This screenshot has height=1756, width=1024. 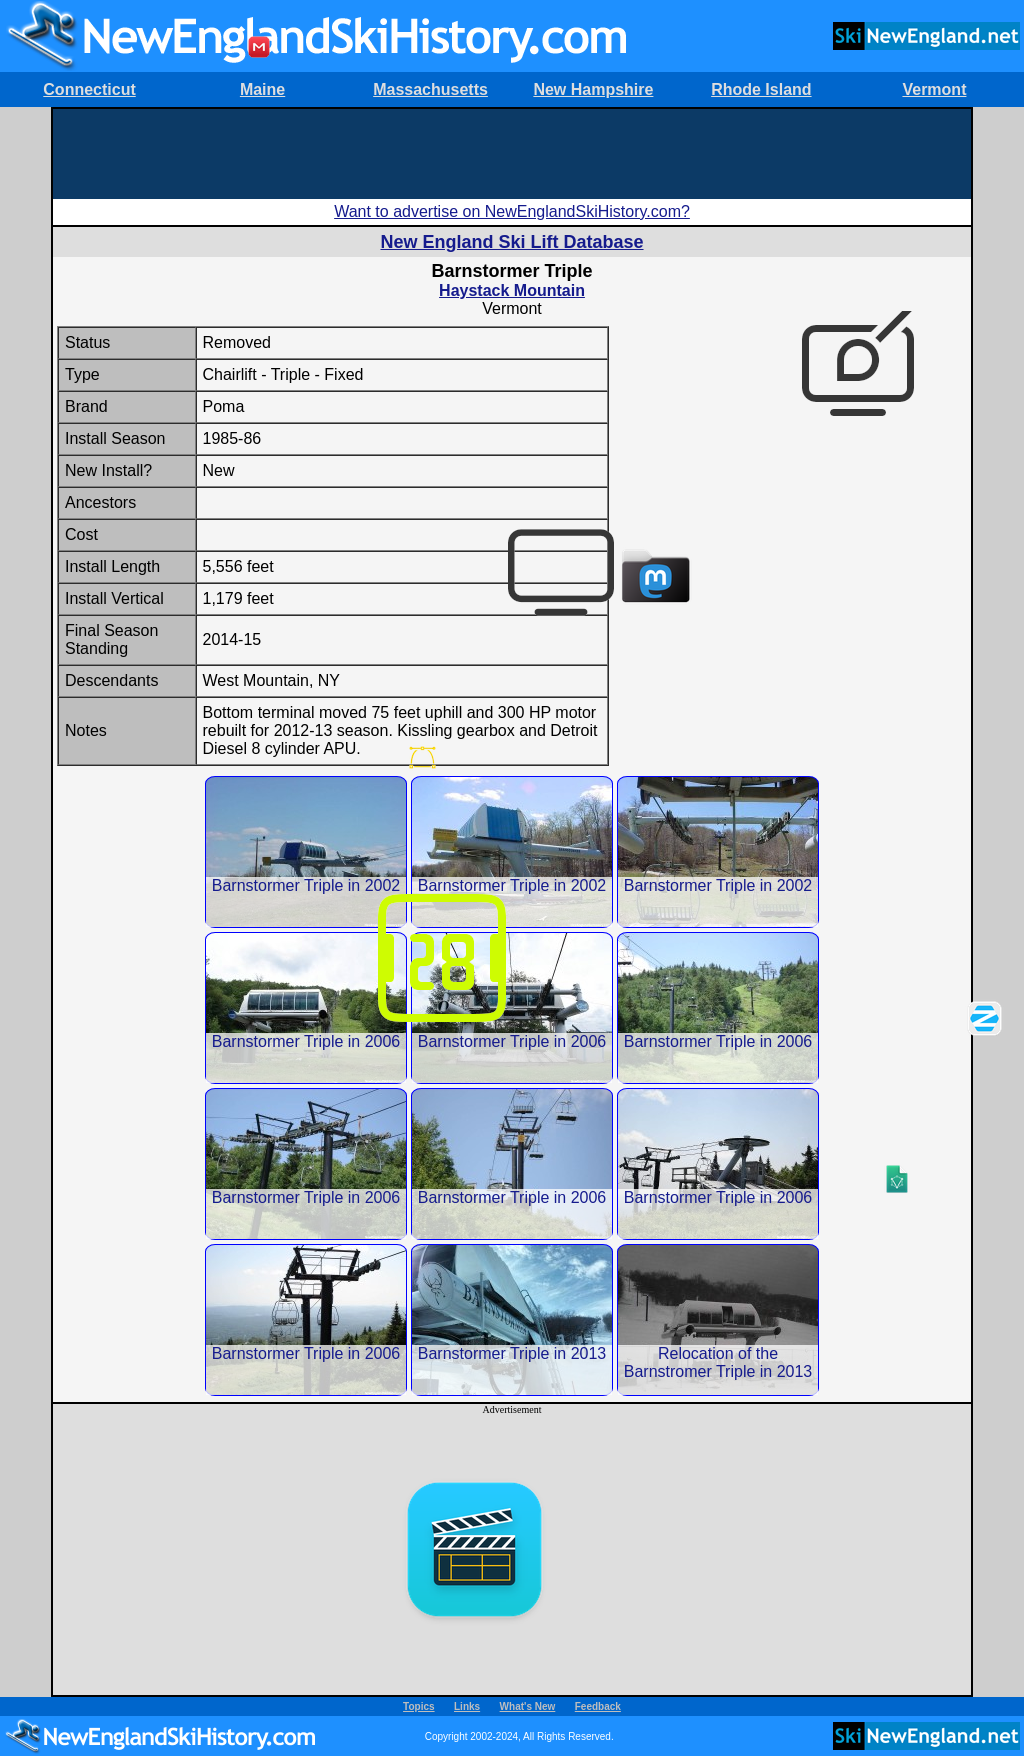 What do you see at coordinates (858, 367) in the screenshot?
I see `access display appearance settings` at bounding box center [858, 367].